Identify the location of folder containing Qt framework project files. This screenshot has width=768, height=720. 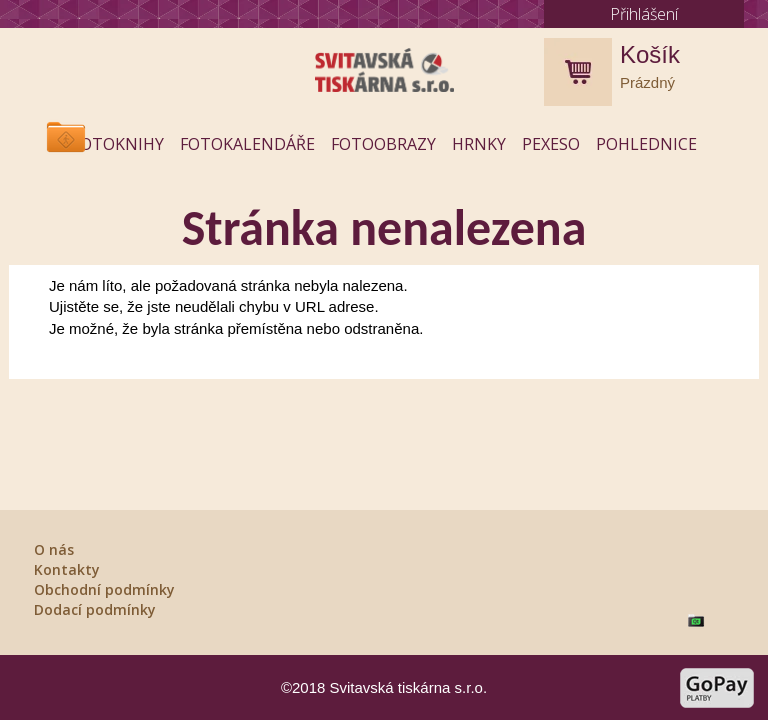
(696, 621).